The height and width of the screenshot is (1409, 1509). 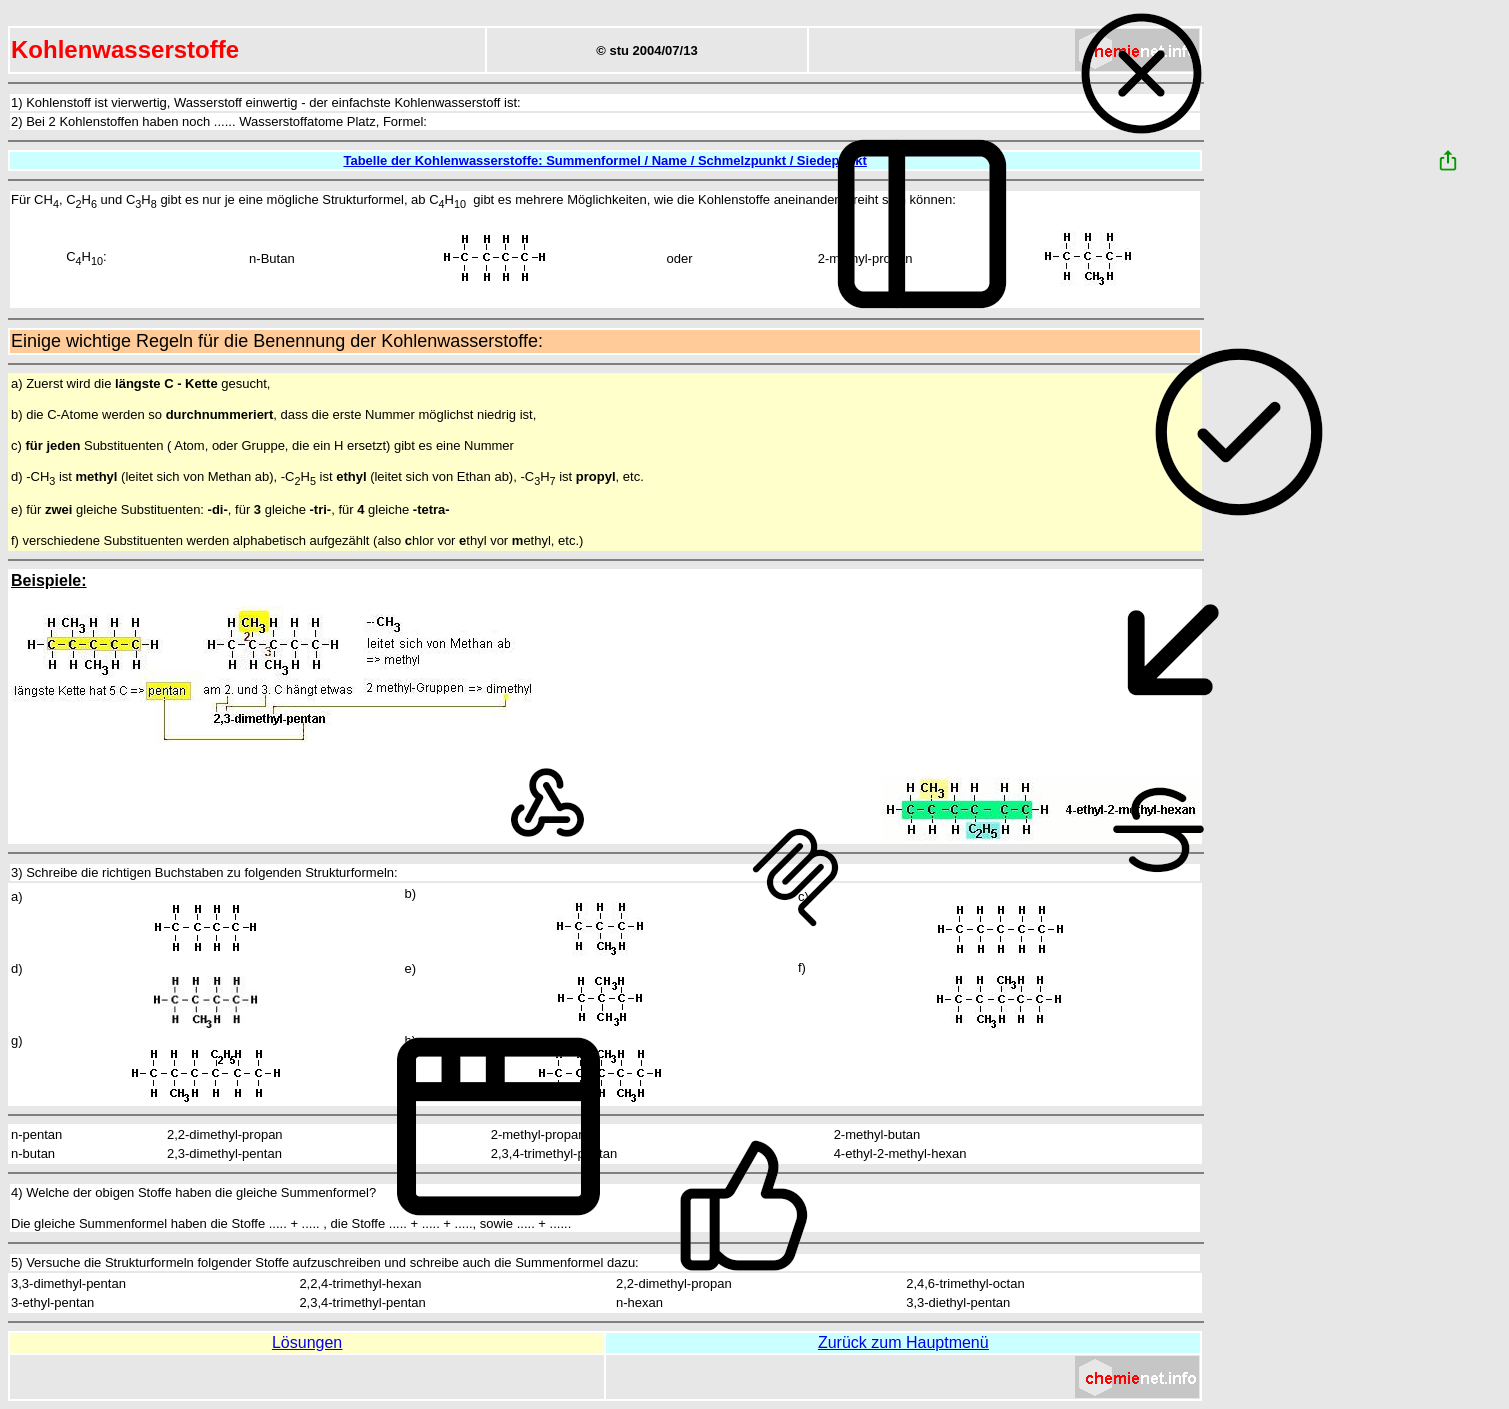 What do you see at coordinates (1141, 73) in the screenshot?
I see `close or dismiss a dialog` at bounding box center [1141, 73].